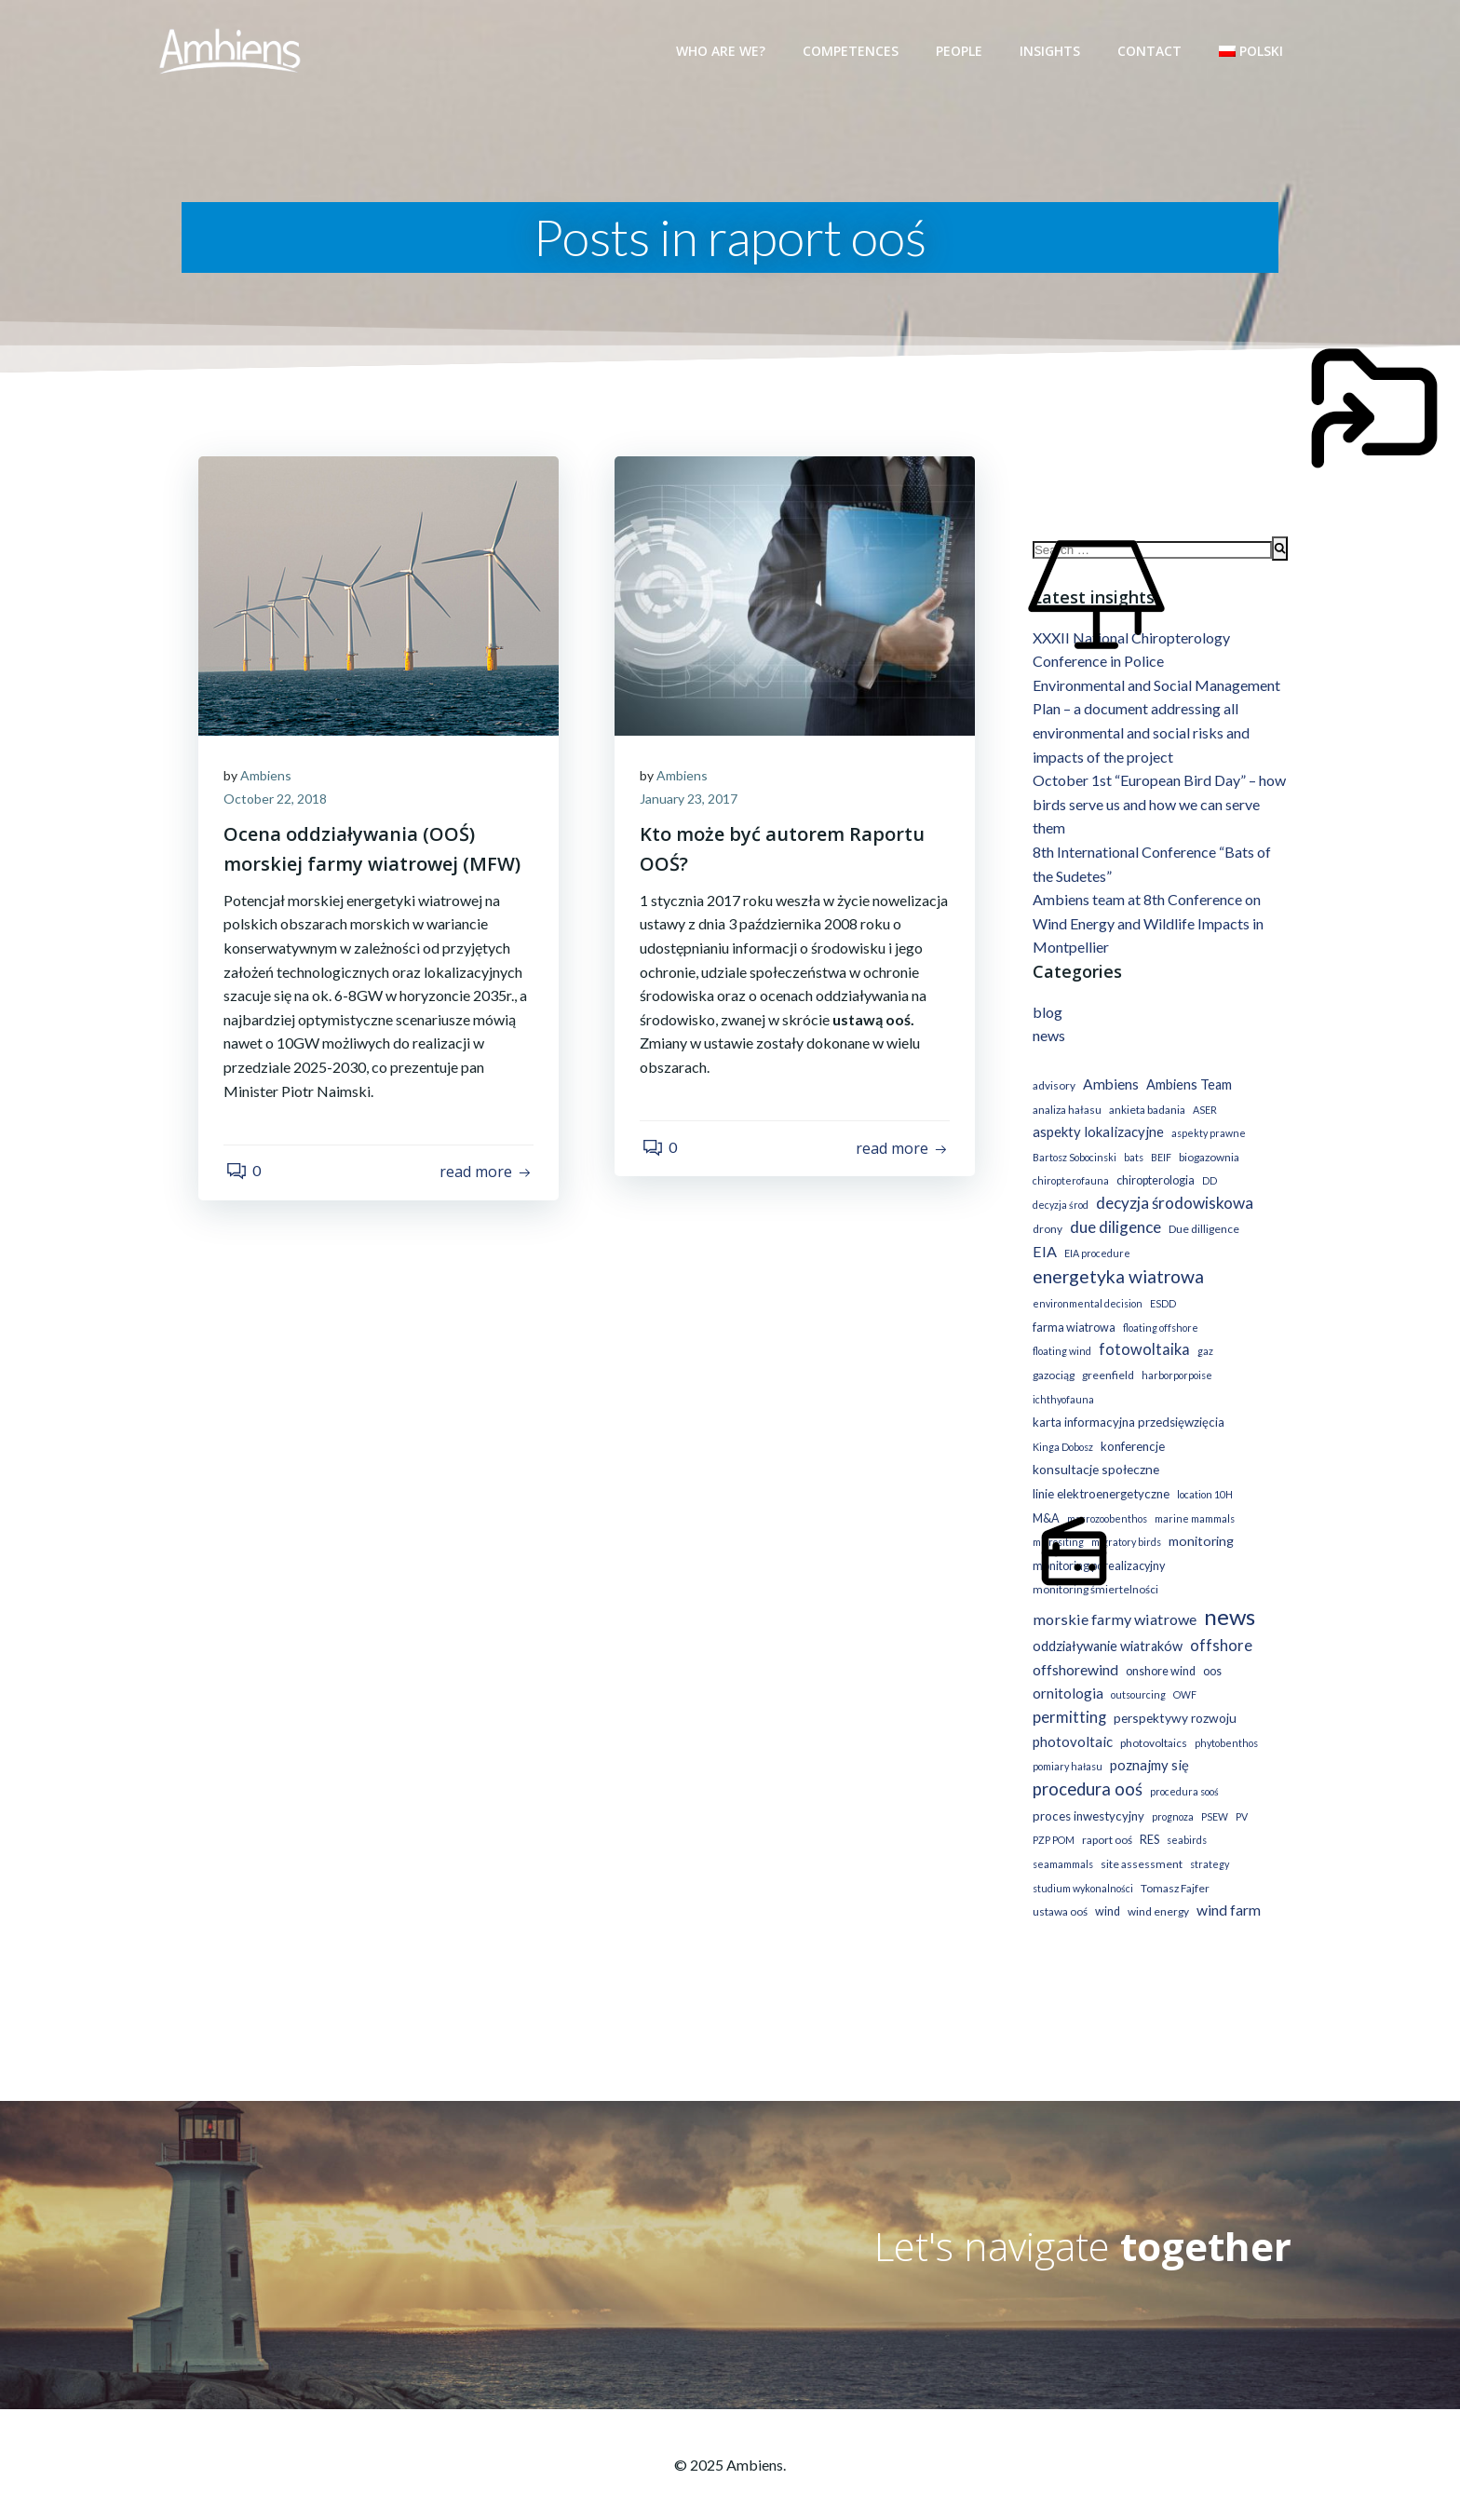  Describe the element at coordinates (1096, 594) in the screenshot. I see `toggle lamp or lighting control` at that location.